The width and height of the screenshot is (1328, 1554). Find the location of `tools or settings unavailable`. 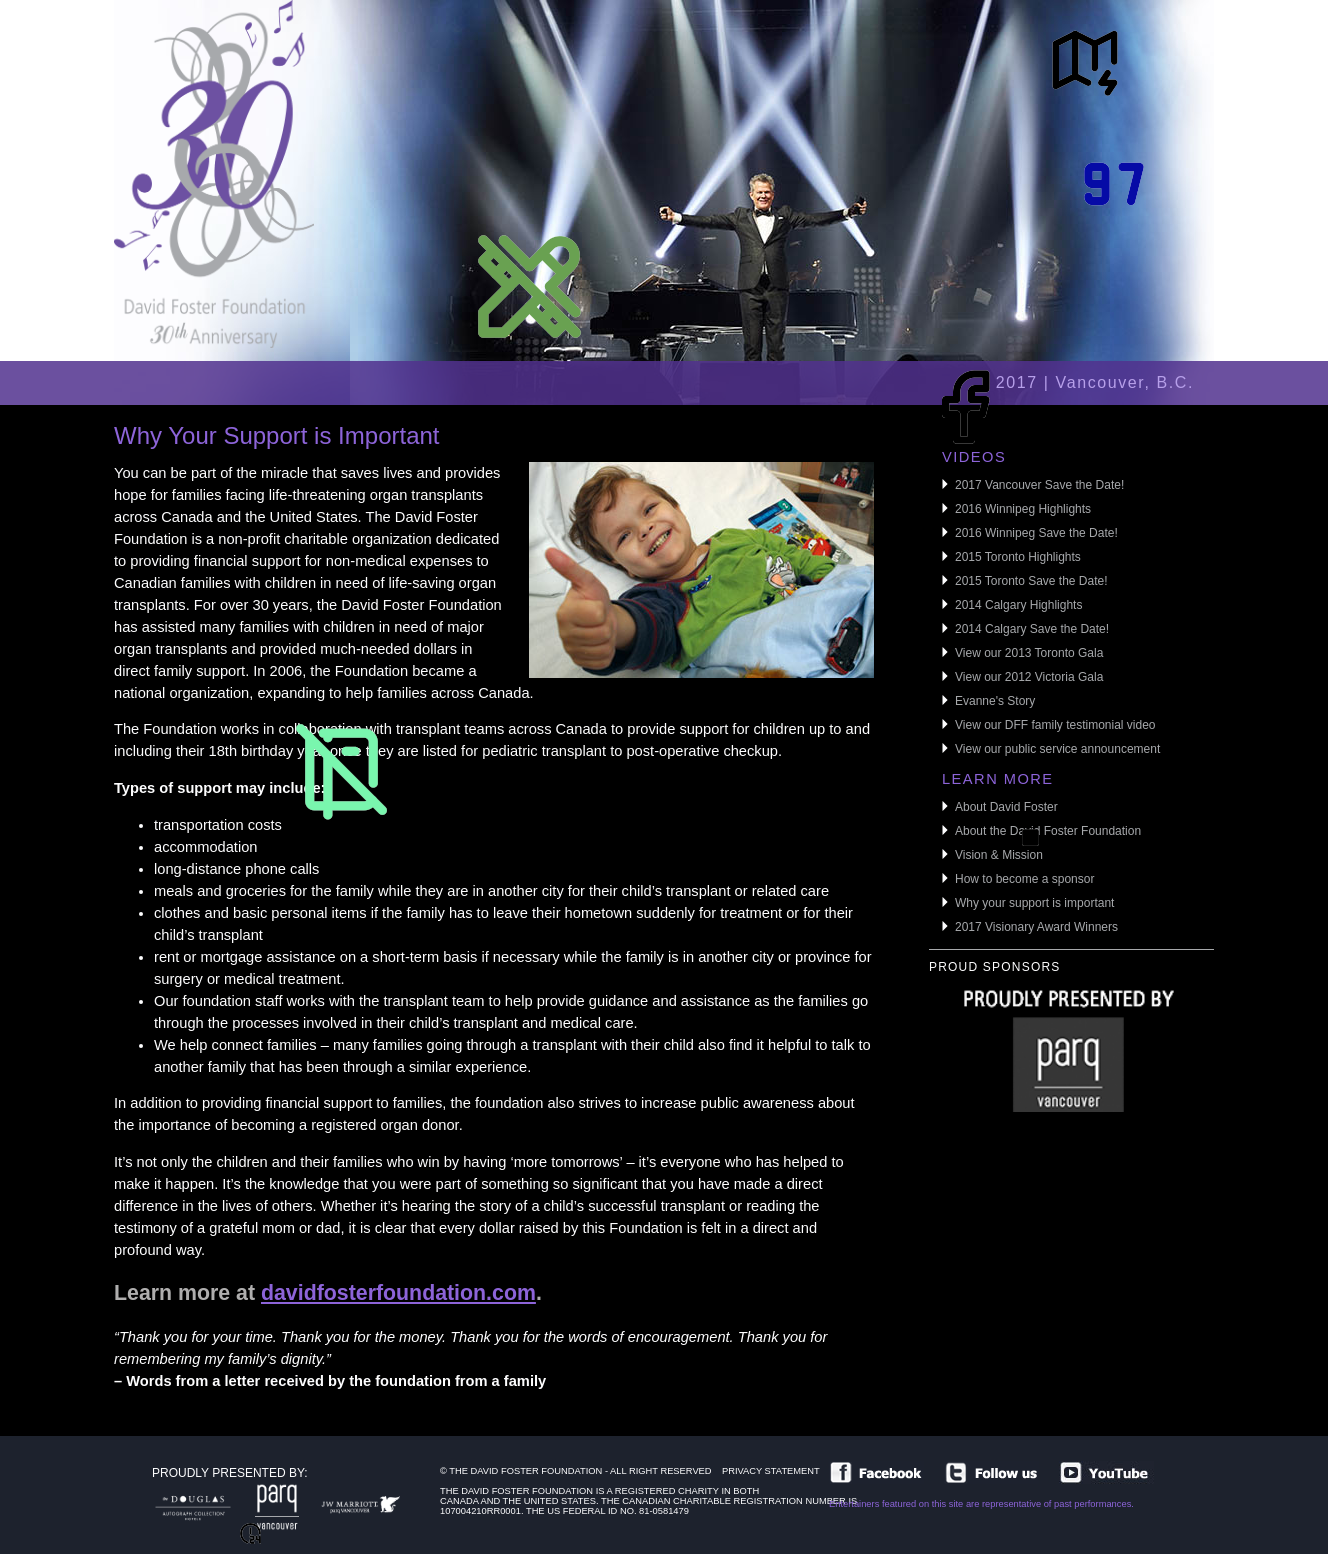

tools or settings unavailable is located at coordinates (529, 286).